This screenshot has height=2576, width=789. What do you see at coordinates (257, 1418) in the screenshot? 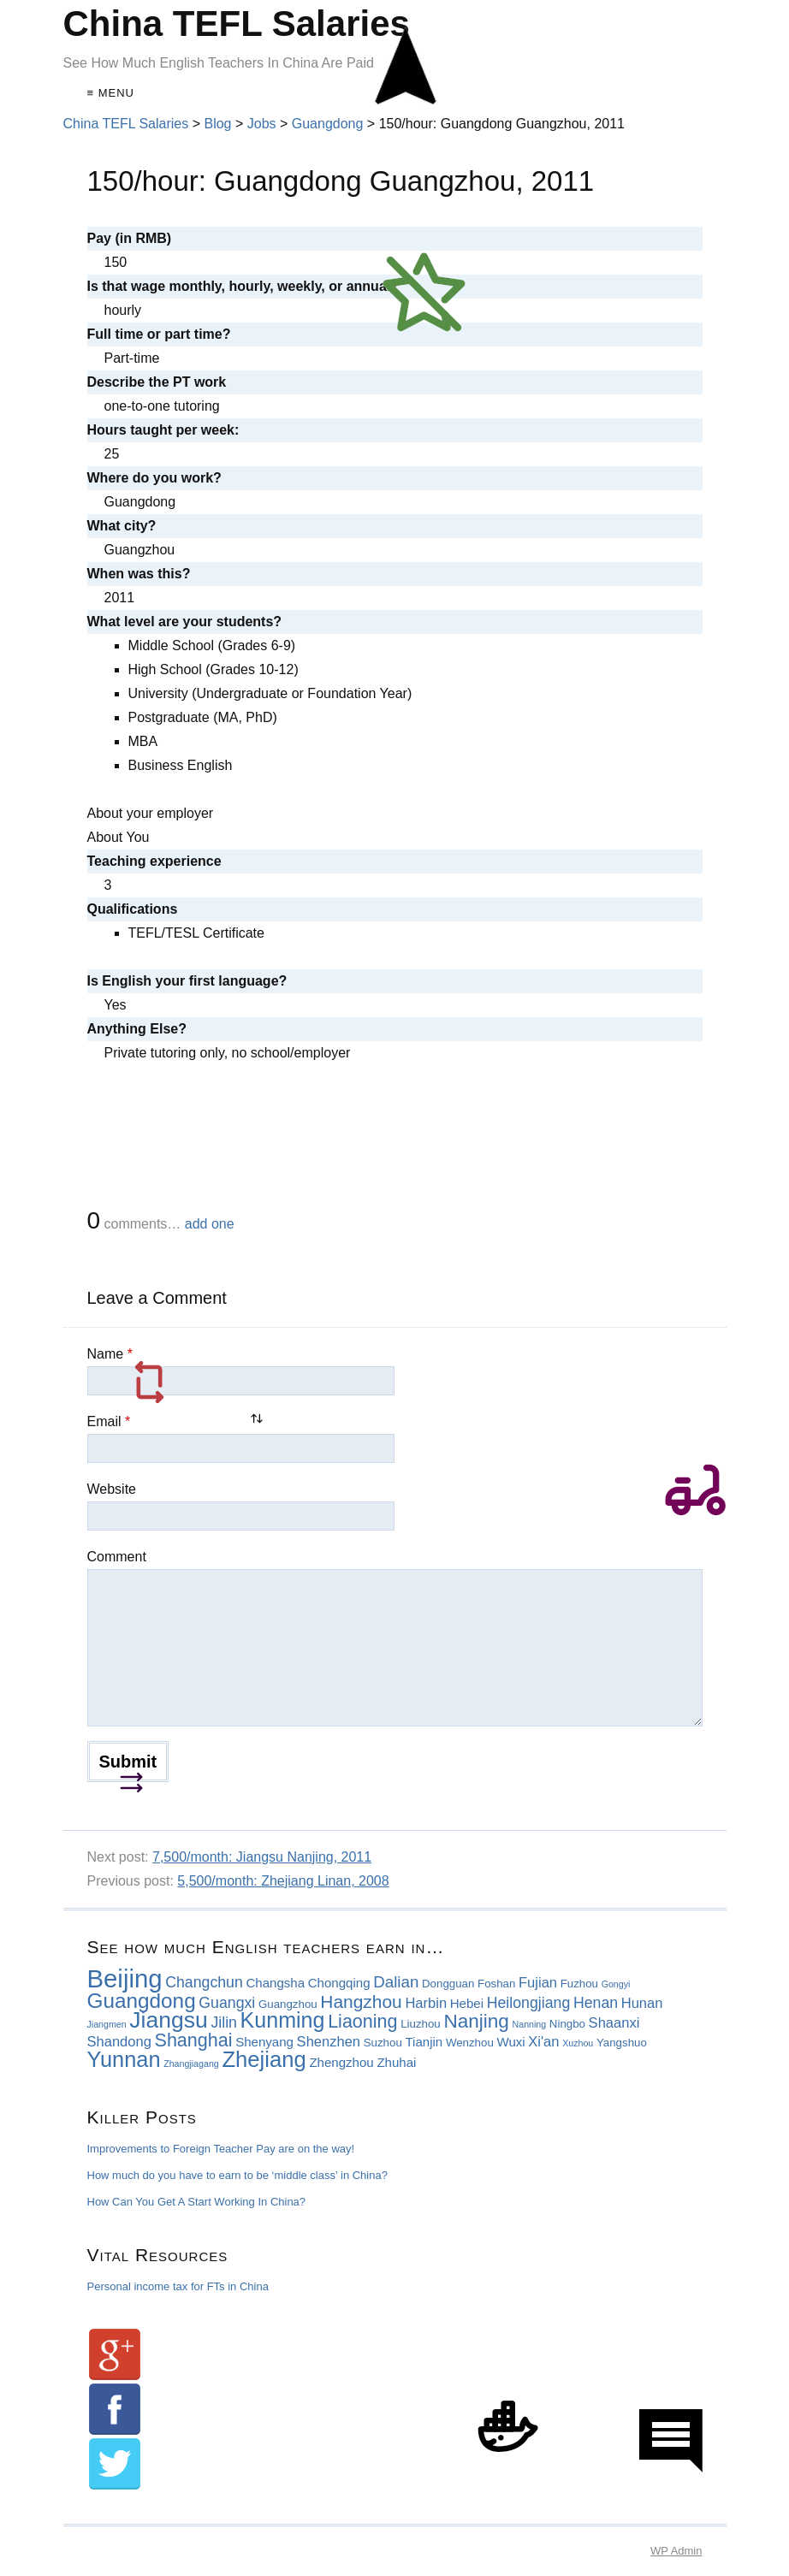
I see `sort items in ascending or descending order` at bounding box center [257, 1418].